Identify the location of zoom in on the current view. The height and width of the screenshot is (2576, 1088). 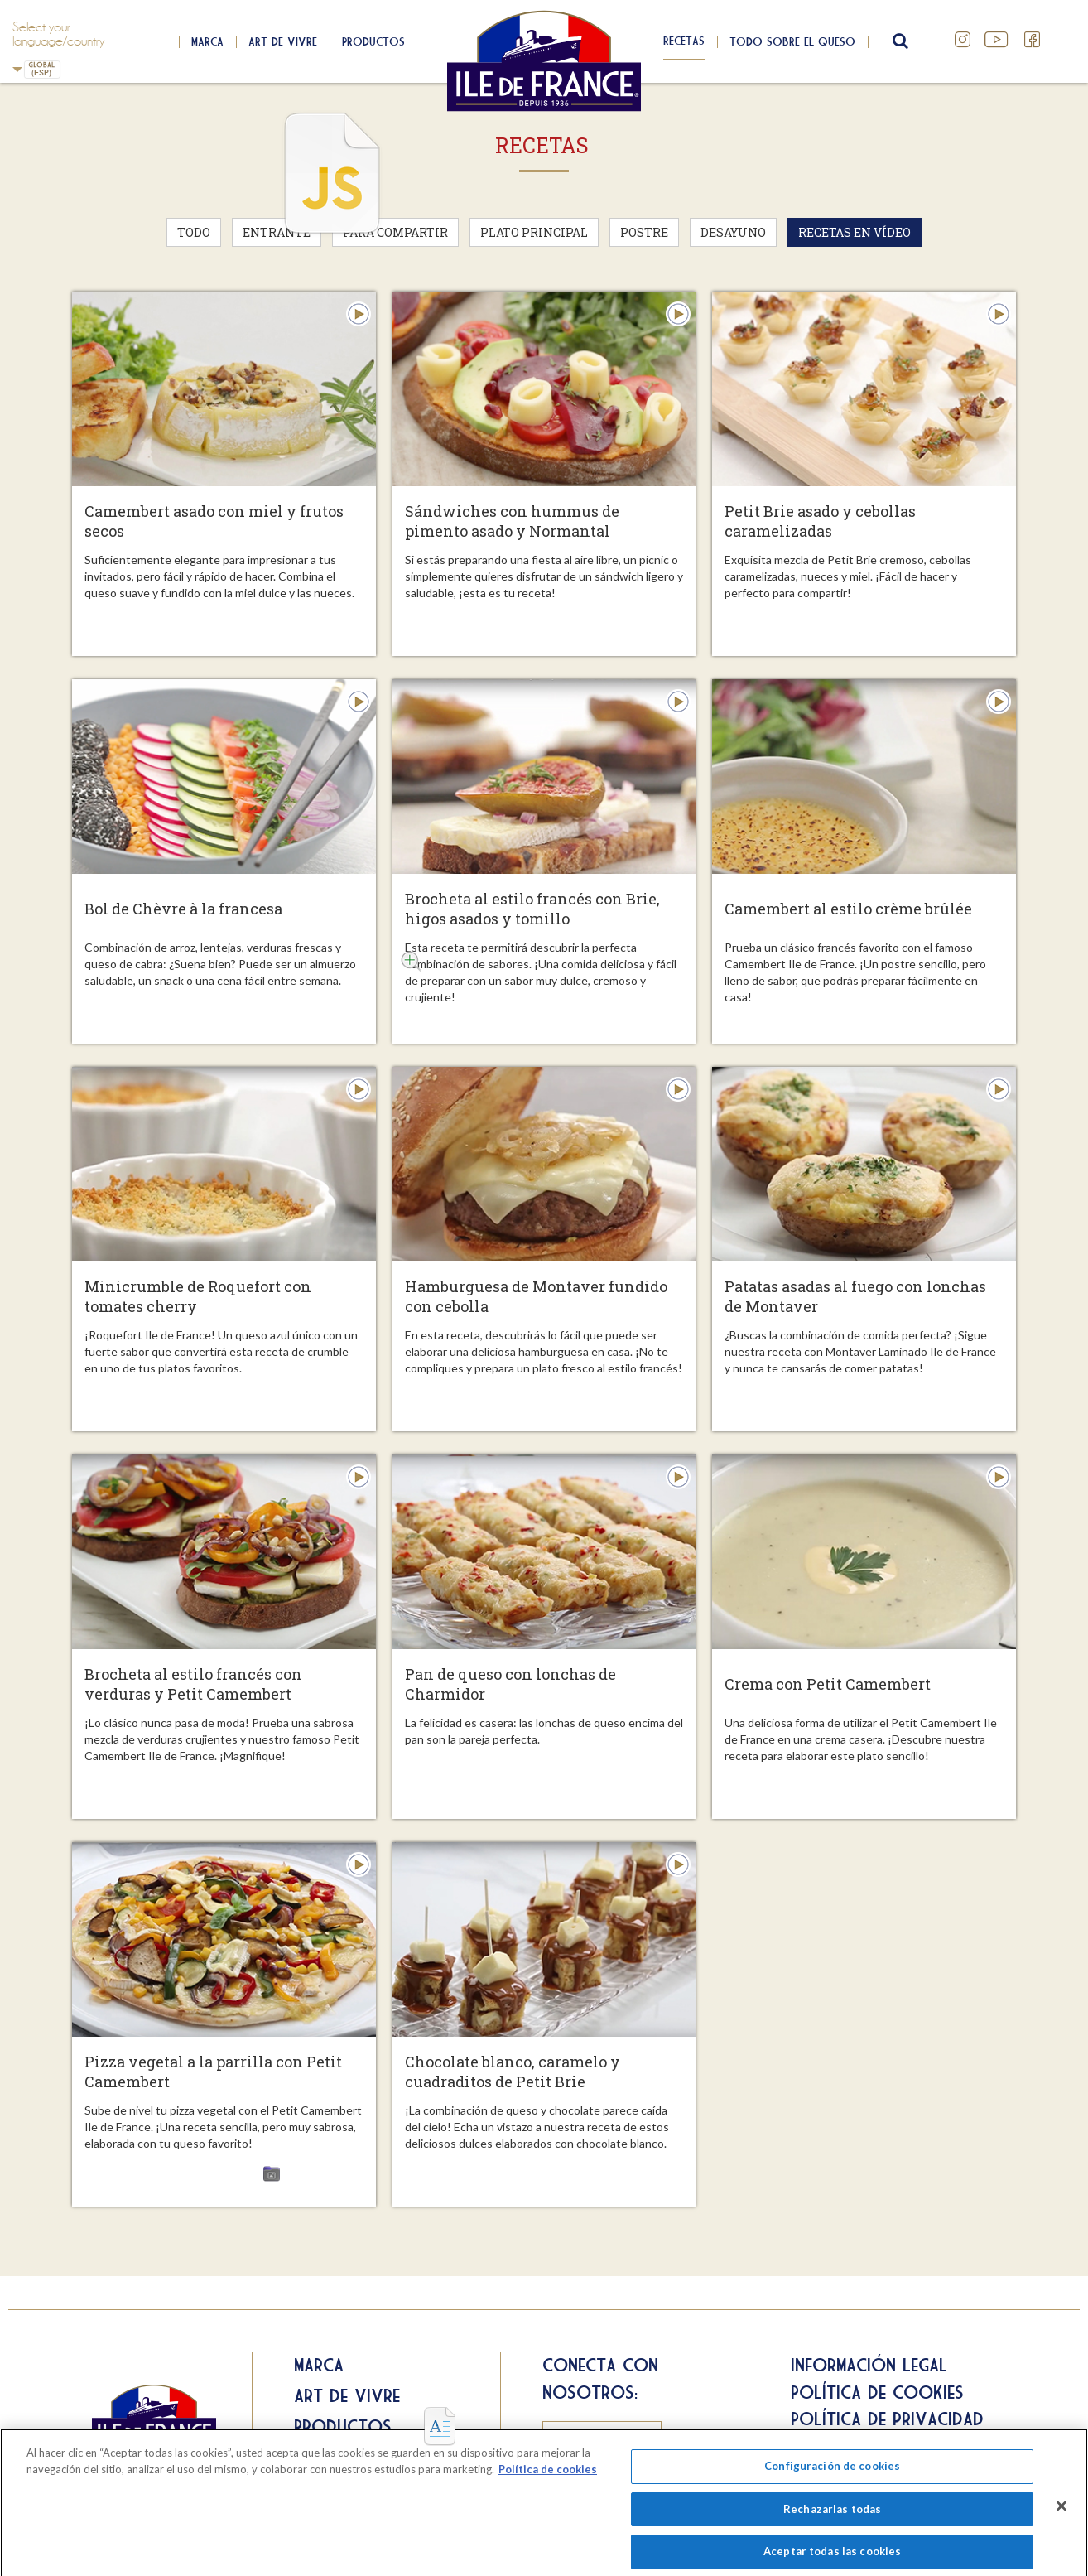
(411, 961).